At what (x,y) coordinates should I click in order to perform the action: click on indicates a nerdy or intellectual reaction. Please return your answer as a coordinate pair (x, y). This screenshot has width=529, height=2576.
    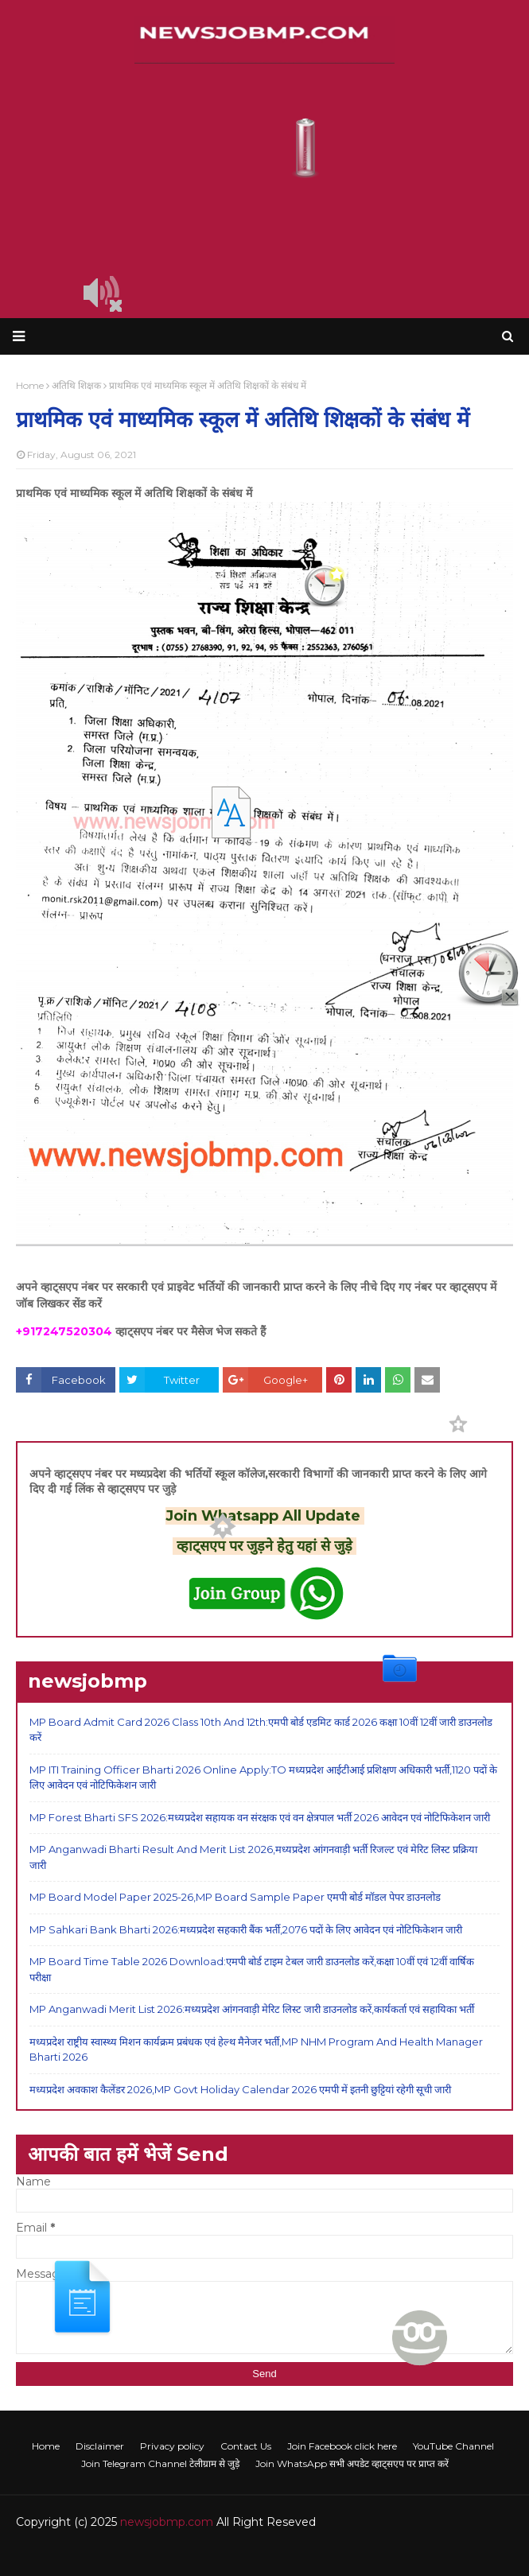
    Looking at the image, I should click on (419, 2337).